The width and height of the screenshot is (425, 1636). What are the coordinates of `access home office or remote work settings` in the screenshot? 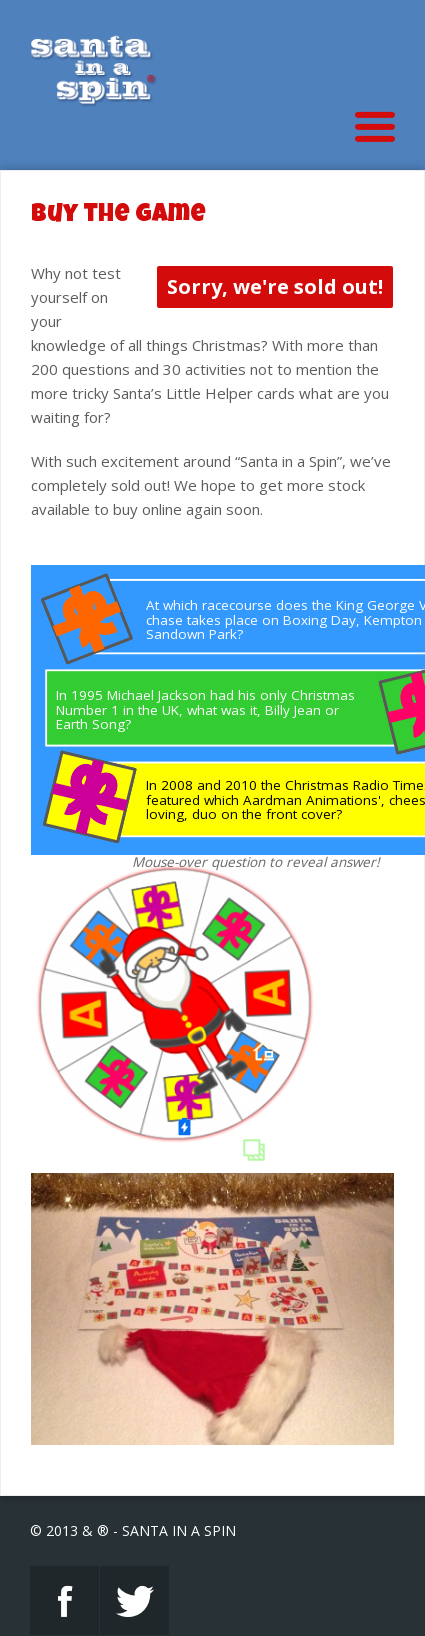 It's located at (263, 1052).